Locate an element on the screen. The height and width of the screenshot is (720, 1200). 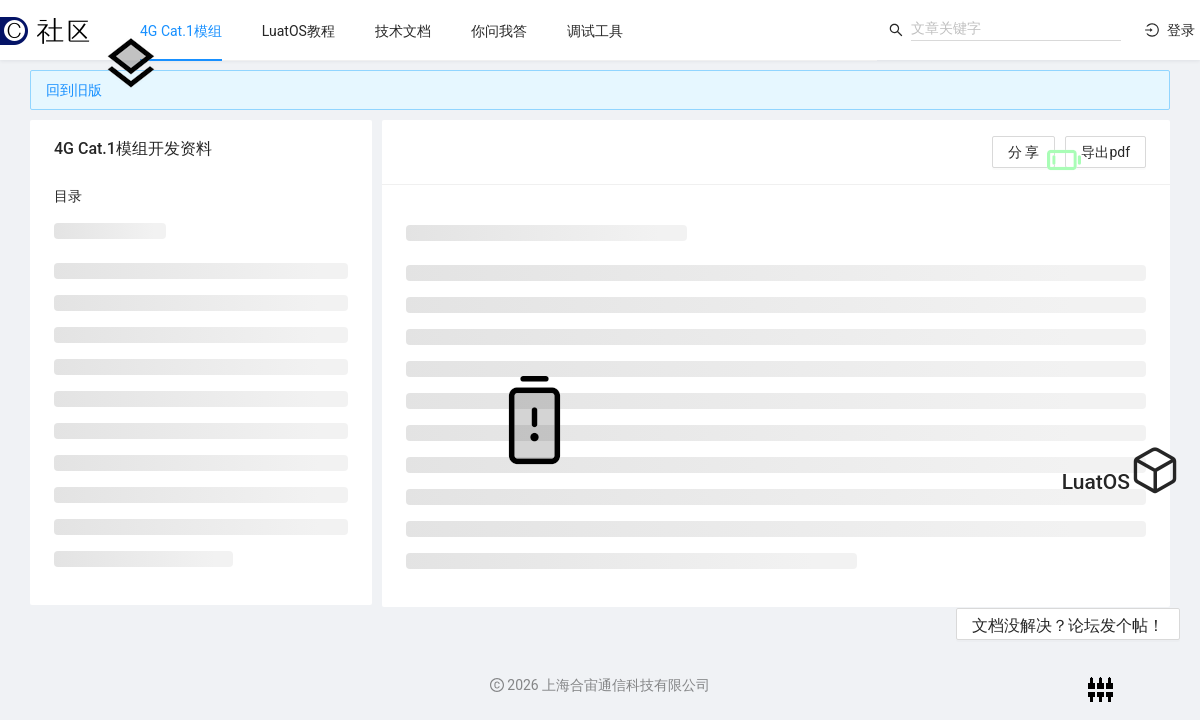
indicates low battery warning is located at coordinates (534, 421).